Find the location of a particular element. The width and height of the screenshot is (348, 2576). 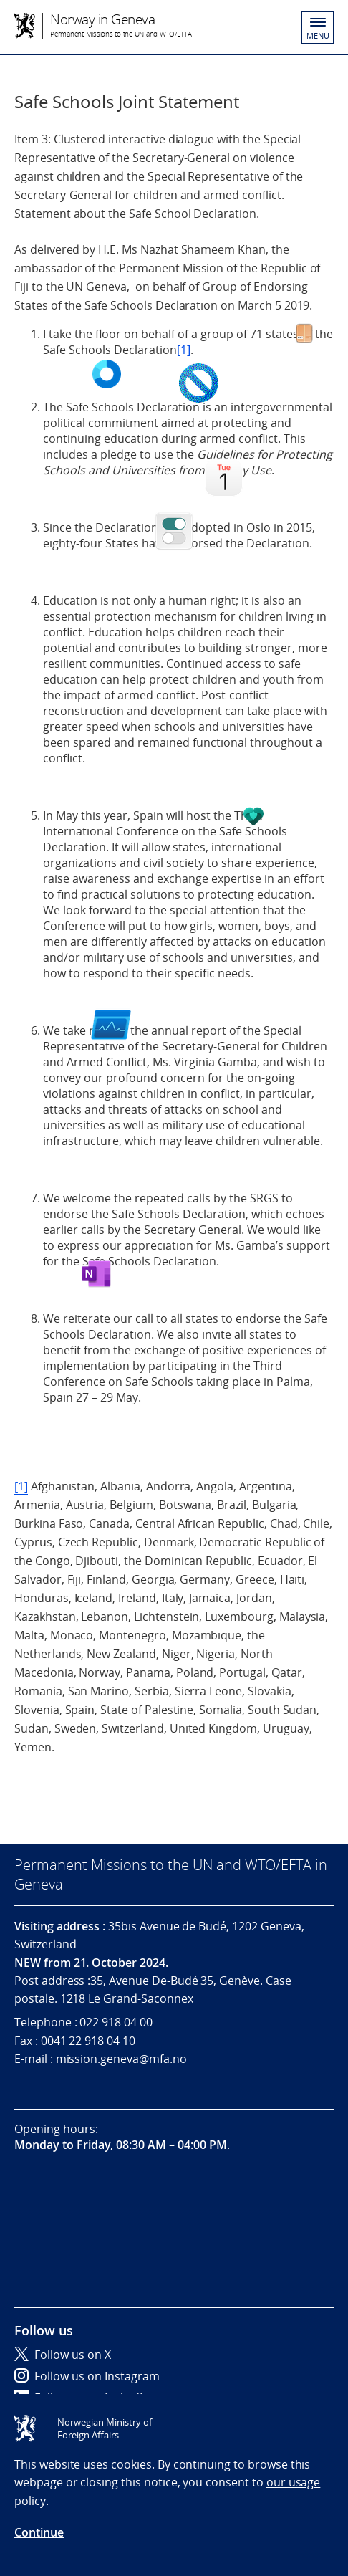

open system tweaks or settings customization is located at coordinates (174, 531).